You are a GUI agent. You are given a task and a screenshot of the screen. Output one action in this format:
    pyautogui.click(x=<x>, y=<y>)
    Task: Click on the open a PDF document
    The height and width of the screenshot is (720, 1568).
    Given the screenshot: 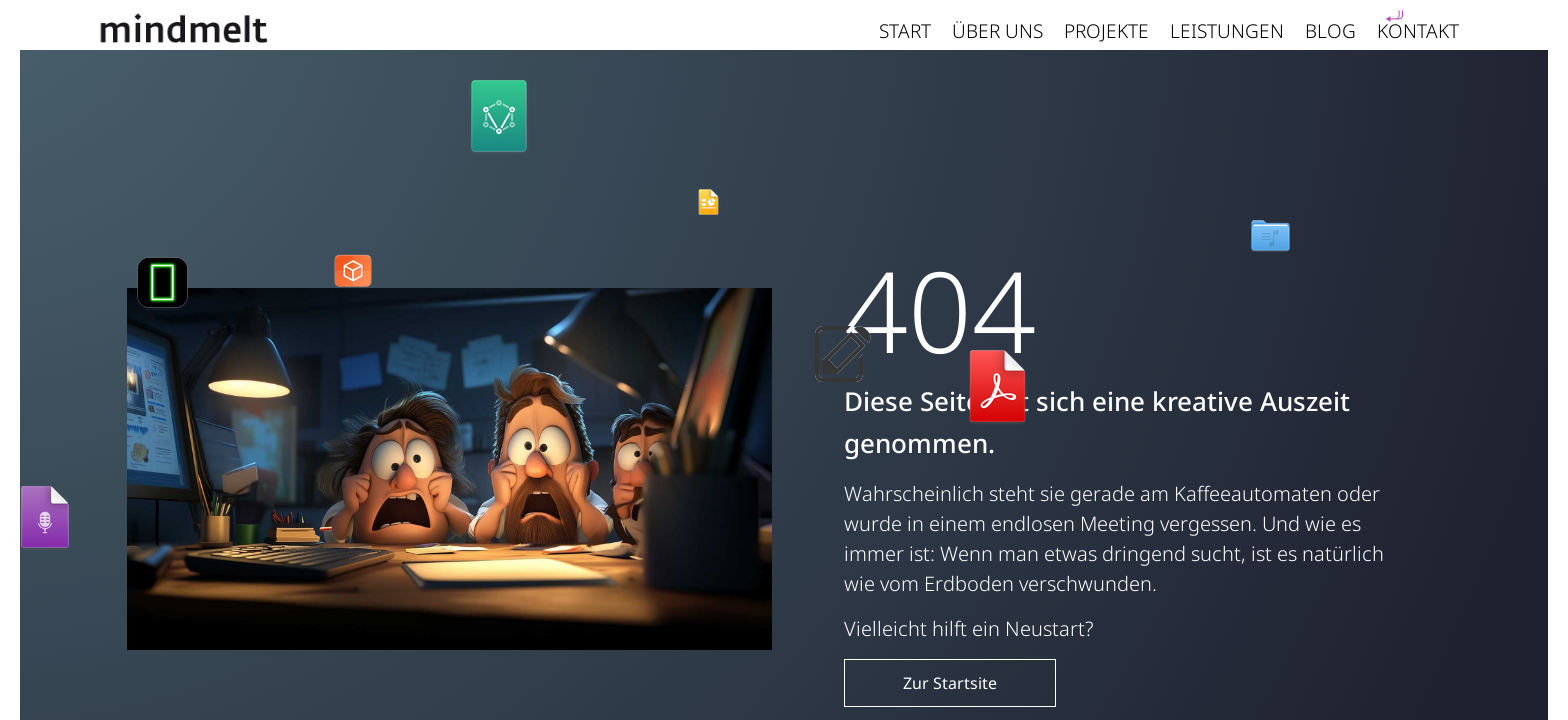 What is the action you would take?
    pyautogui.click(x=997, y=387)
    